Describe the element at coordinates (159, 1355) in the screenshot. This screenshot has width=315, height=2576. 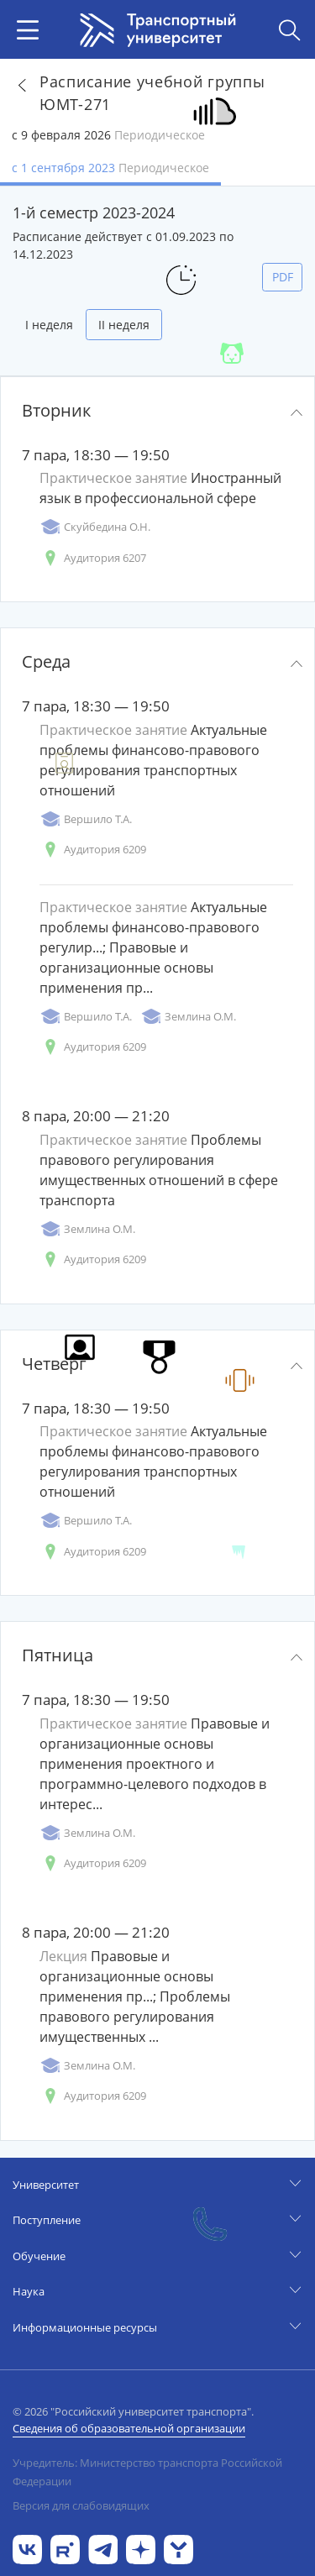
I see `view achievements or awards` at that location.